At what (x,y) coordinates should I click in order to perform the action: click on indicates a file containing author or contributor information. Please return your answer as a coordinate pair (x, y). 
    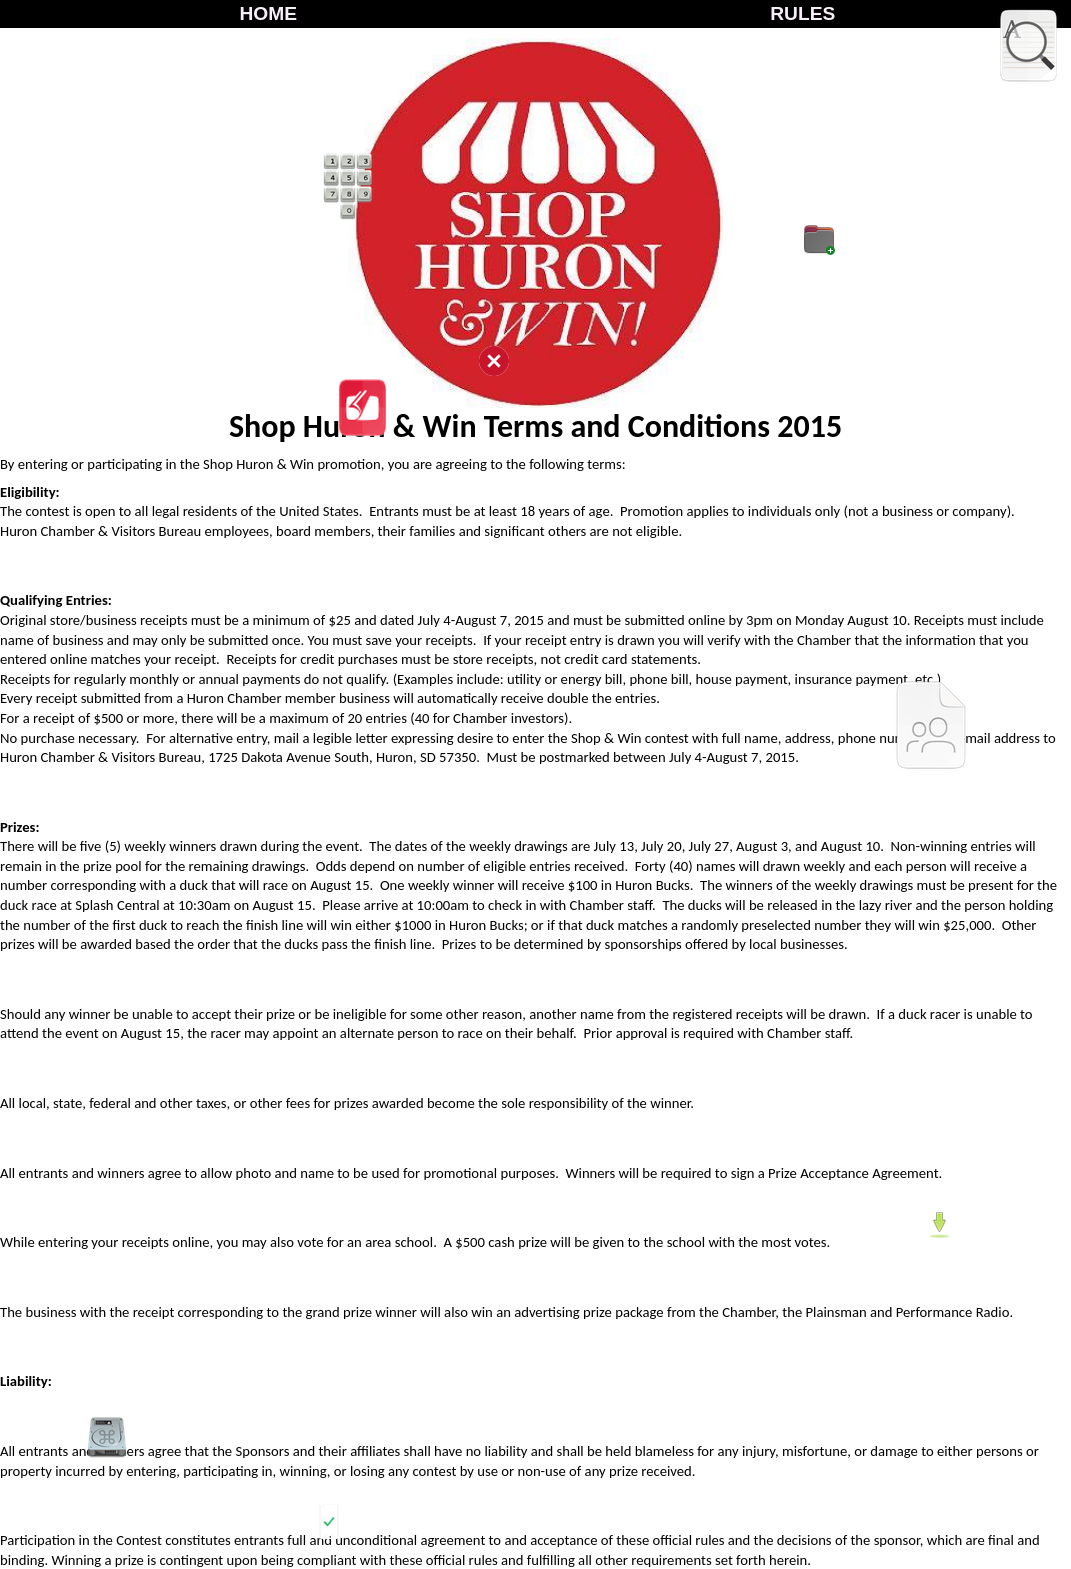
    Looking at the image, I should click on (931, 725).